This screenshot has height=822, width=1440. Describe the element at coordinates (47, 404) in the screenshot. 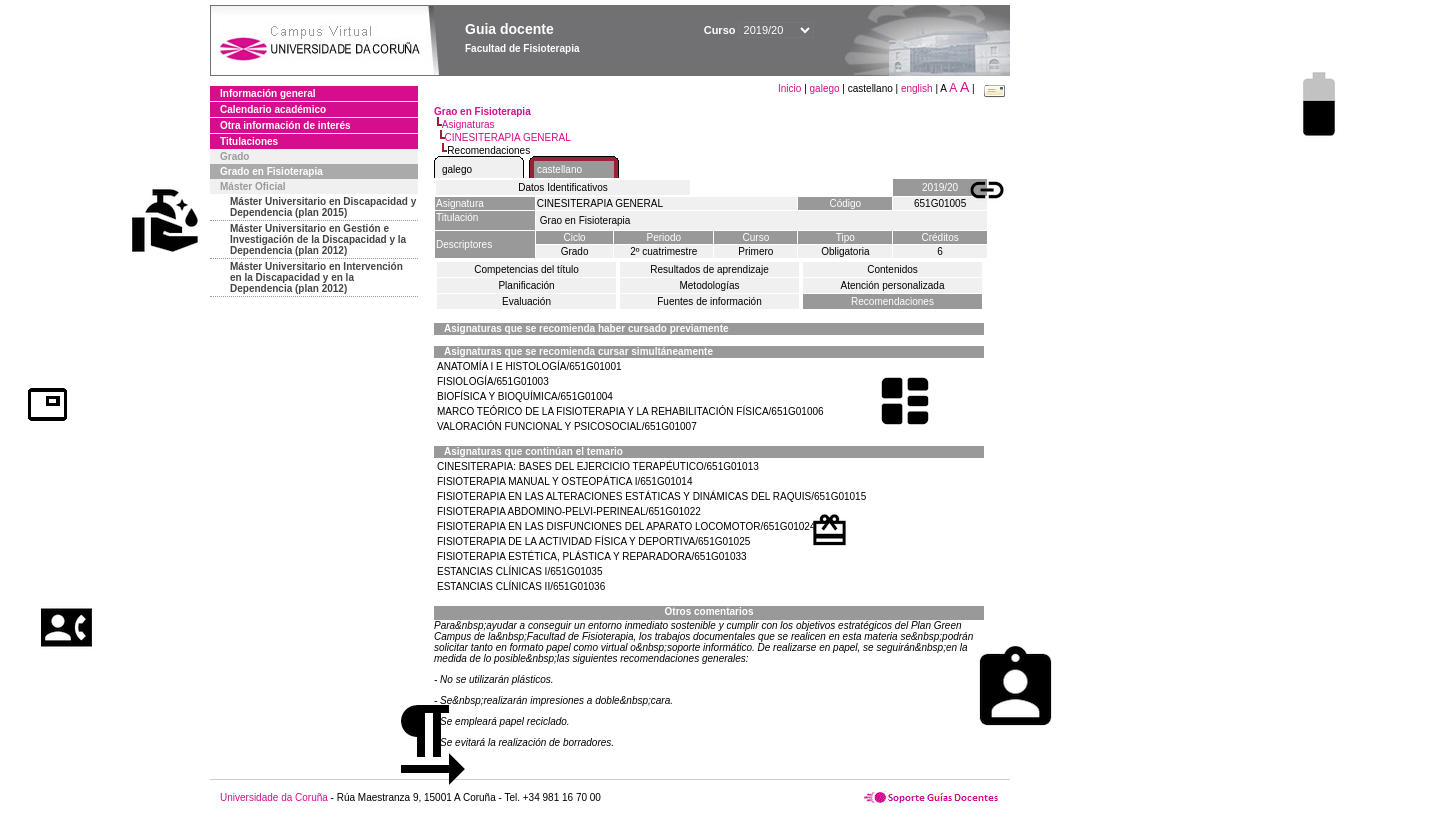

I see `enable picture-in-picture mode` at that location.